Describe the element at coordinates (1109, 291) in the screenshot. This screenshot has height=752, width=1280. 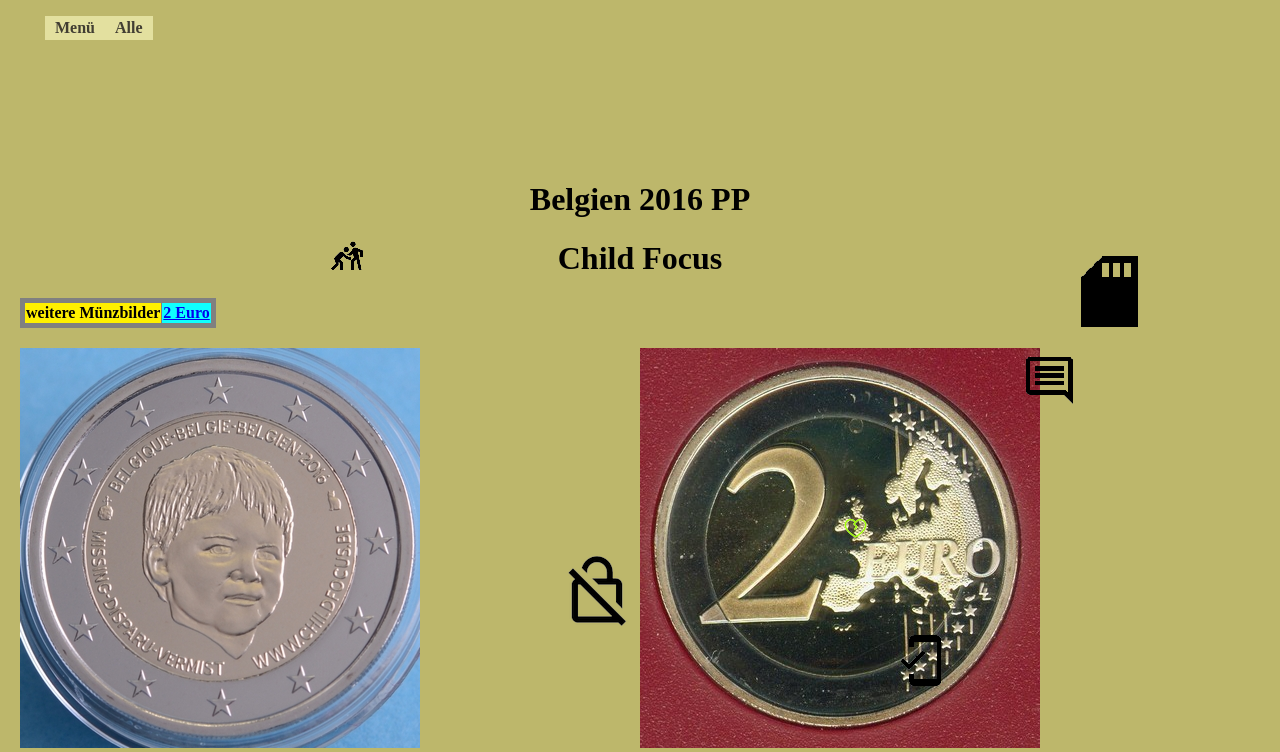
I see `access sd card storage` at that location.